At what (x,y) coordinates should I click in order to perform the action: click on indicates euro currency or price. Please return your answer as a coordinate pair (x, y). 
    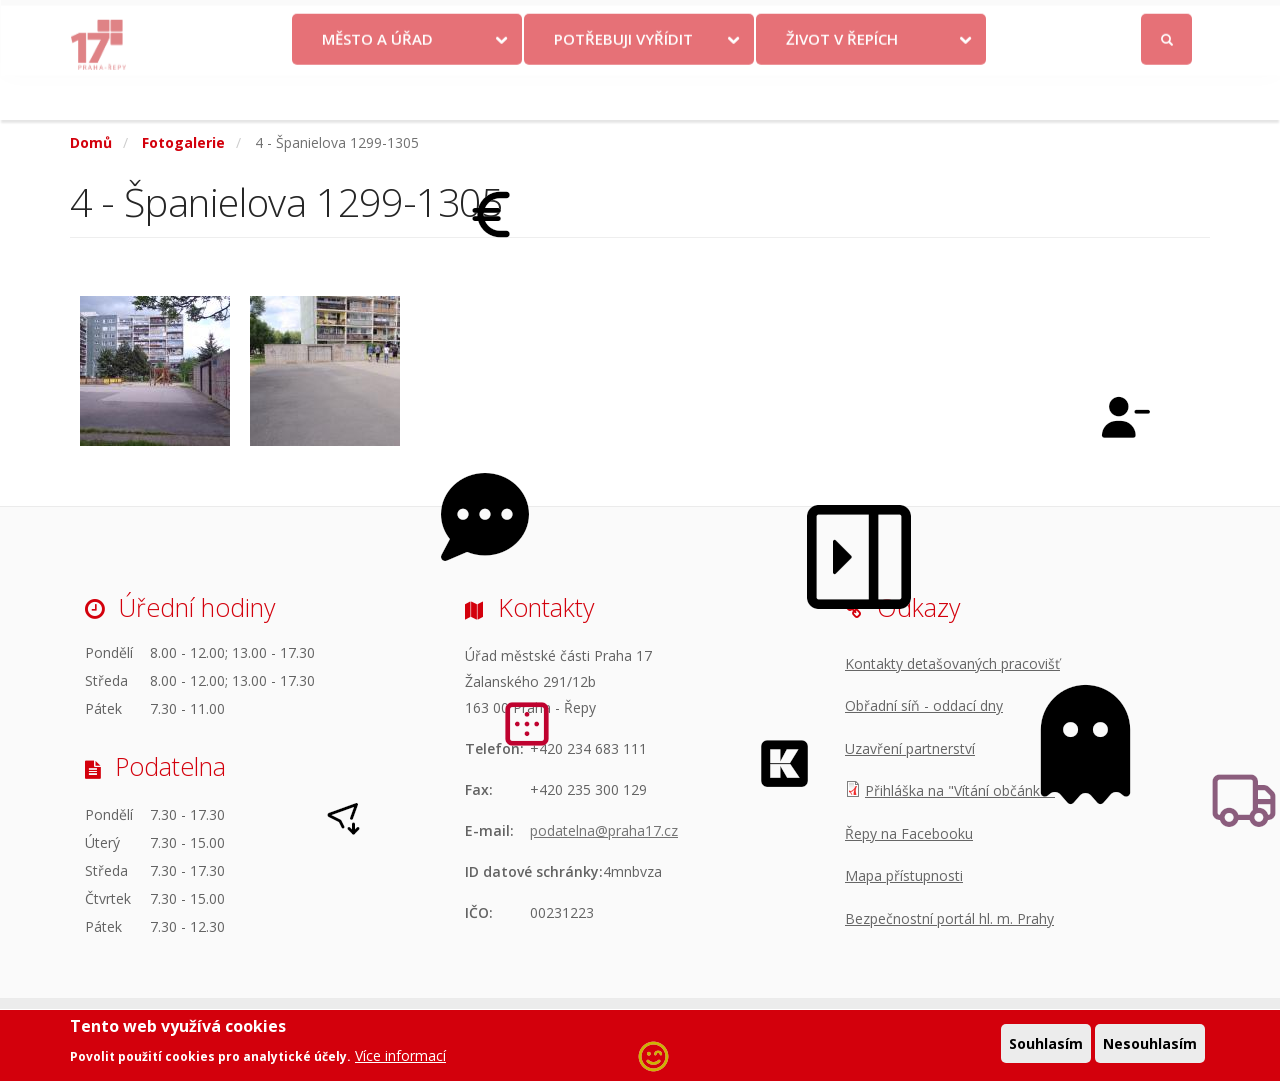
    Looking at the image, I should click on (493, 214).